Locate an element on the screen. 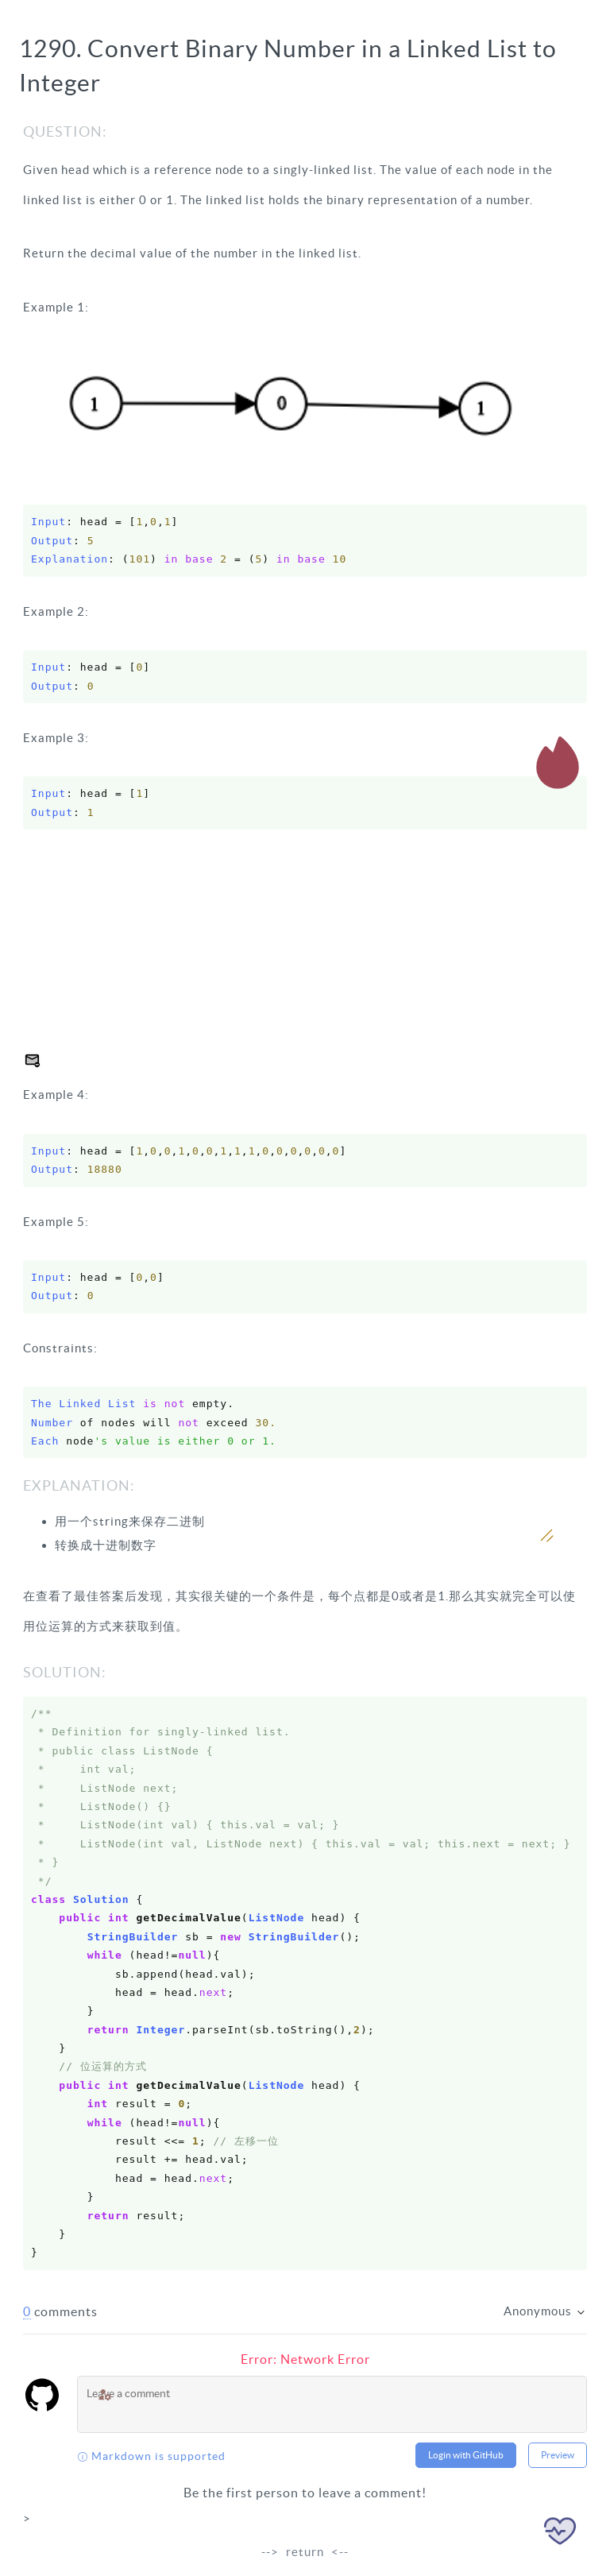 The image size is (610, 2576). unsubscribe from email list is located at coordinates (32, 1061).